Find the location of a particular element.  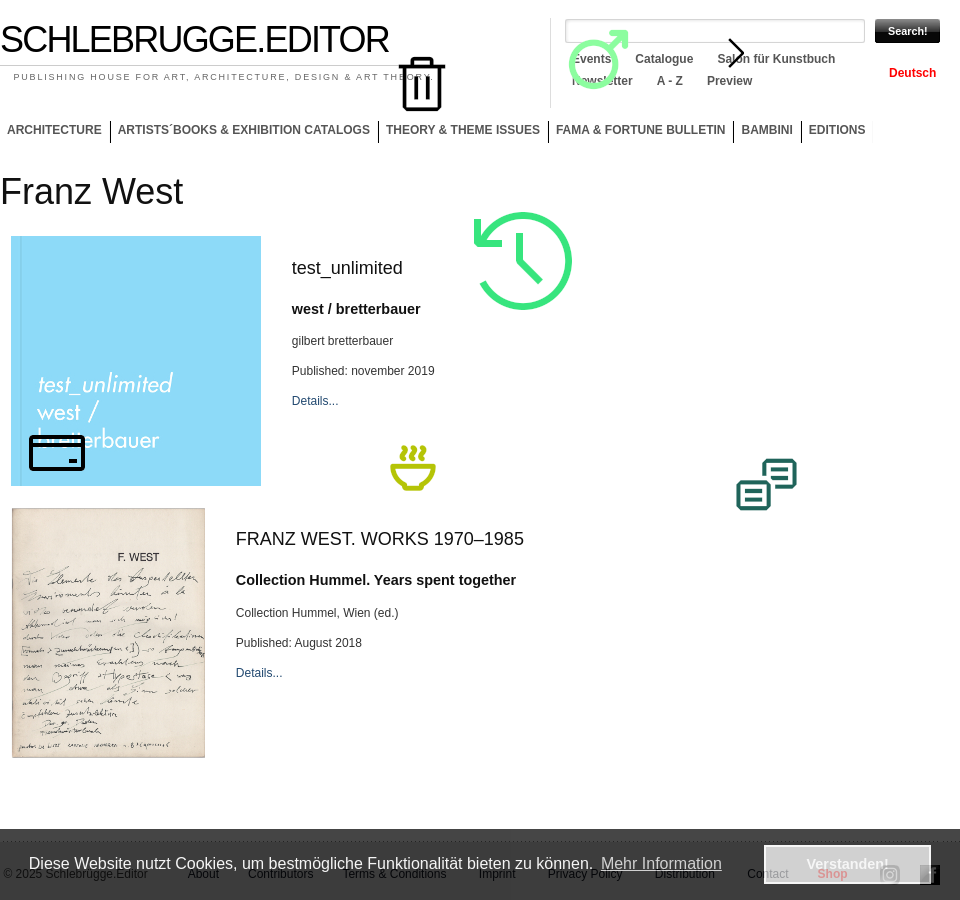

view recent activity or history is located at coordinates (523, 261).